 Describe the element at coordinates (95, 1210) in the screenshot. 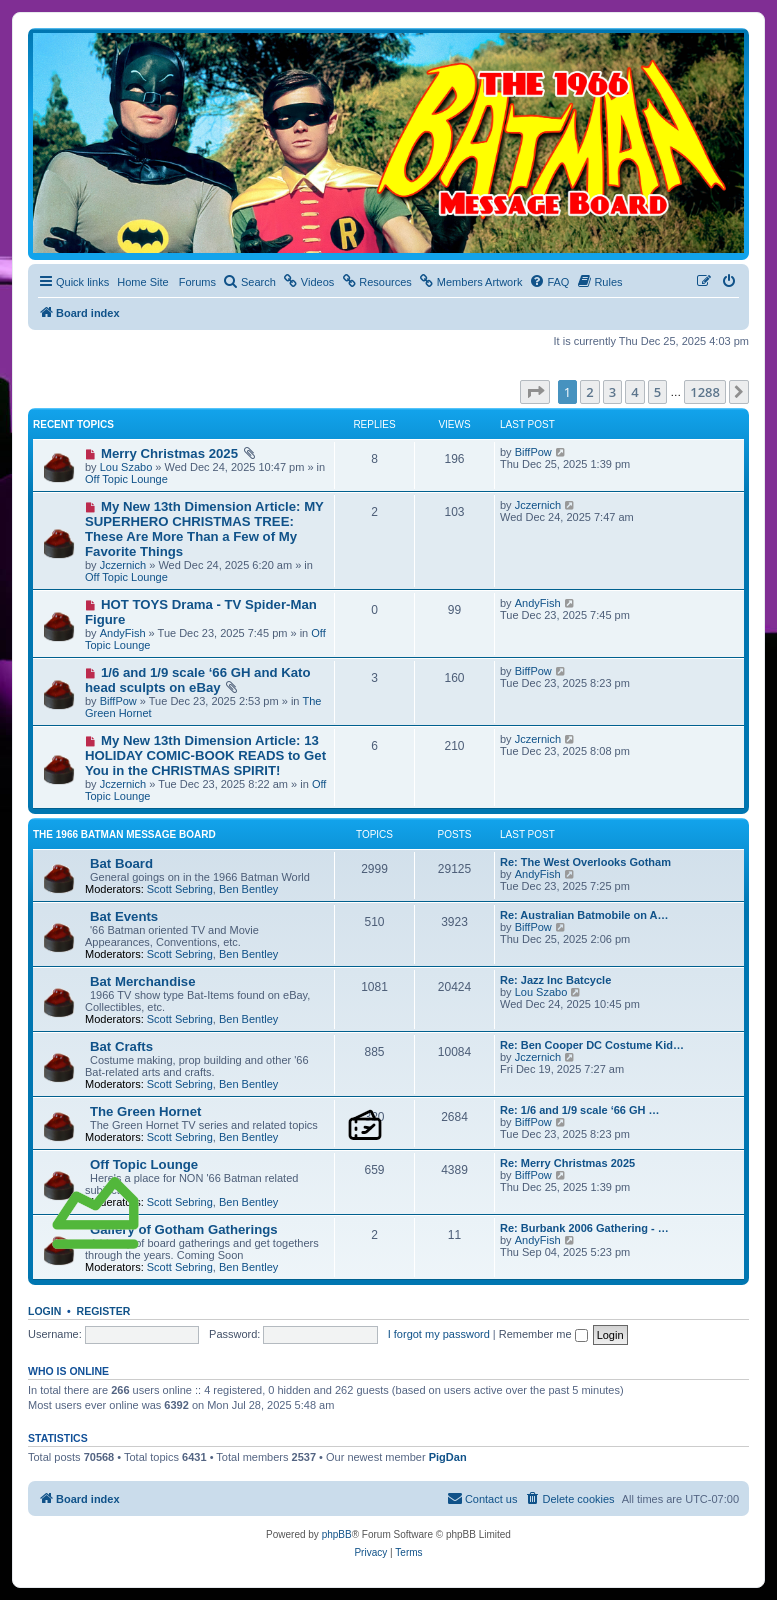

I see `view area chart or graph data` at that location.